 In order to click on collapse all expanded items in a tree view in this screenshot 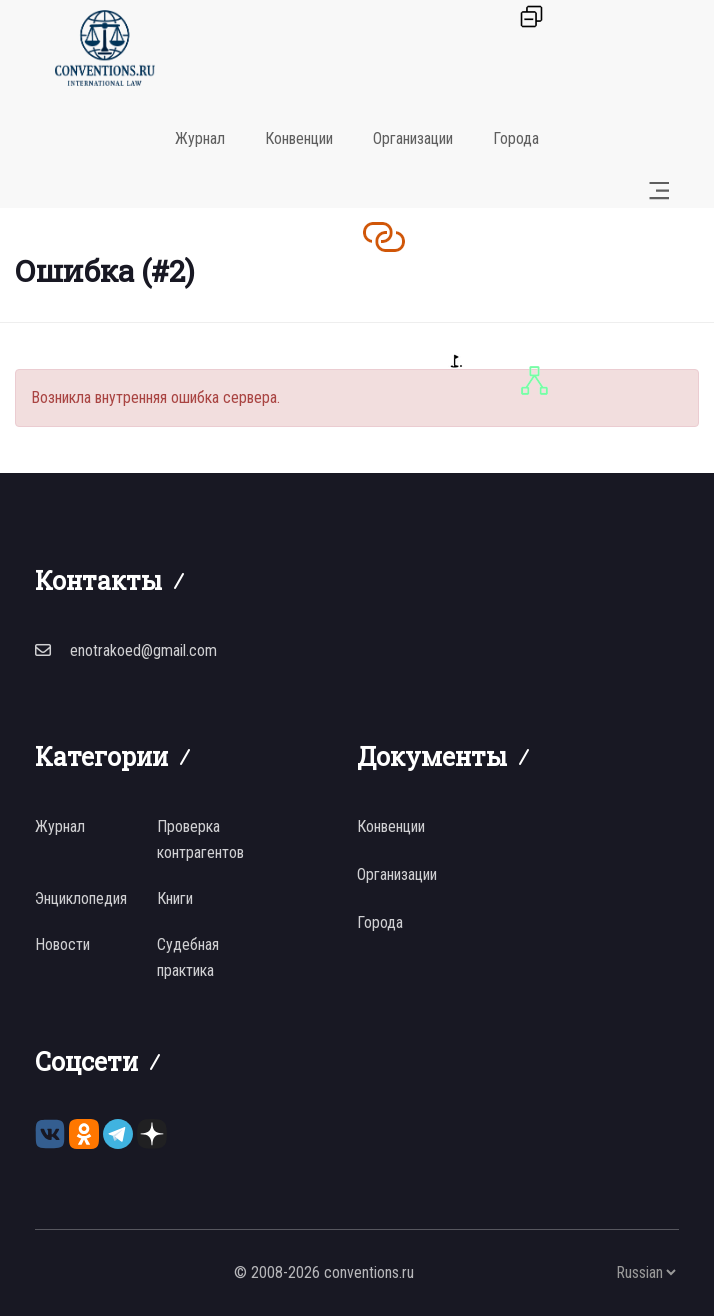, I will do `click(531, 16)`.